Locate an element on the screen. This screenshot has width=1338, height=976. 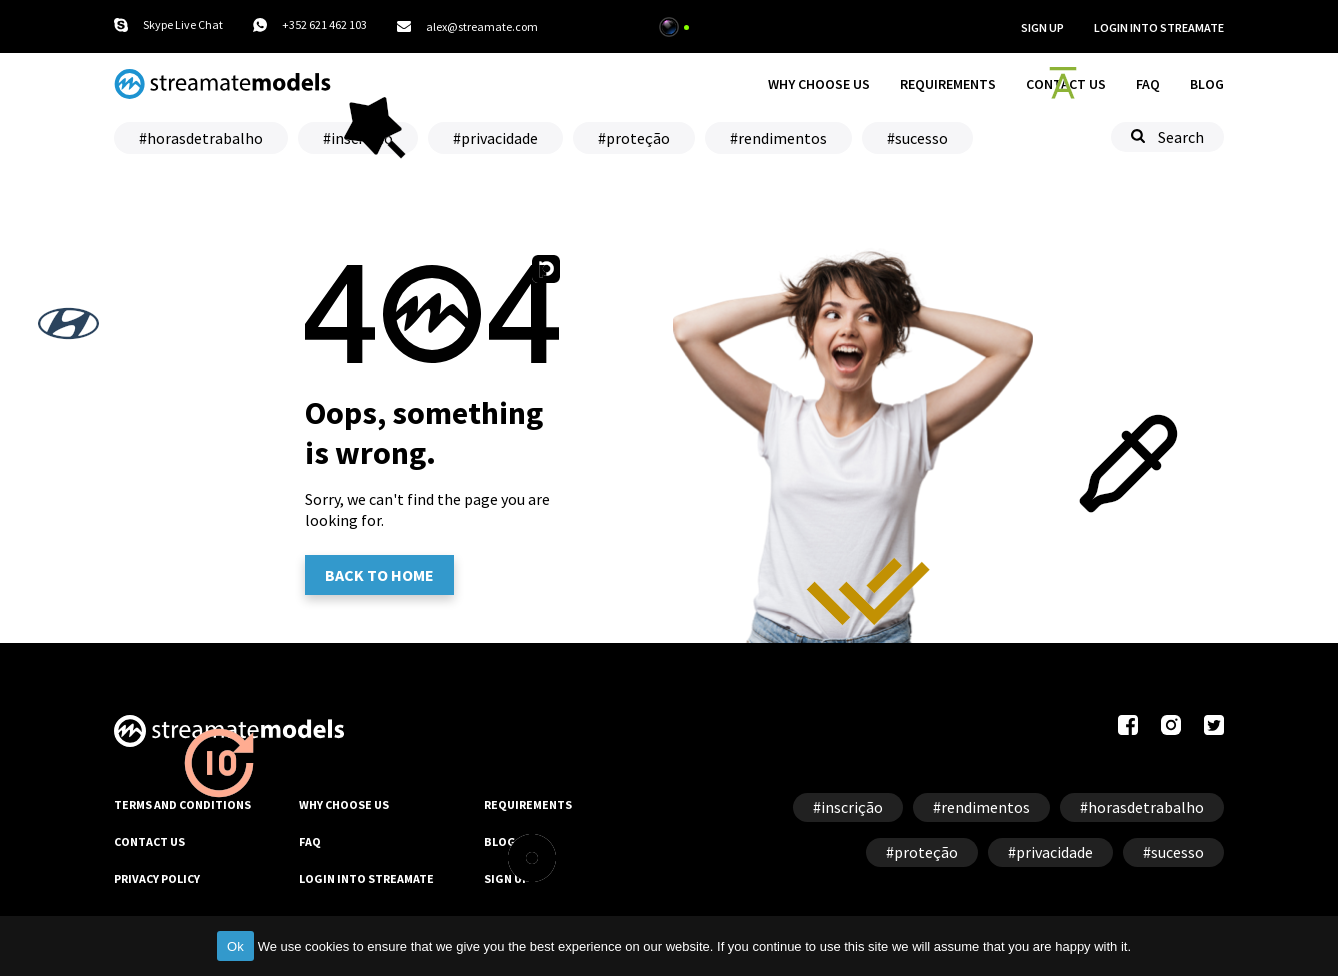
apply magic wand or auto-enhance effect is located at coordinates (374, 127).